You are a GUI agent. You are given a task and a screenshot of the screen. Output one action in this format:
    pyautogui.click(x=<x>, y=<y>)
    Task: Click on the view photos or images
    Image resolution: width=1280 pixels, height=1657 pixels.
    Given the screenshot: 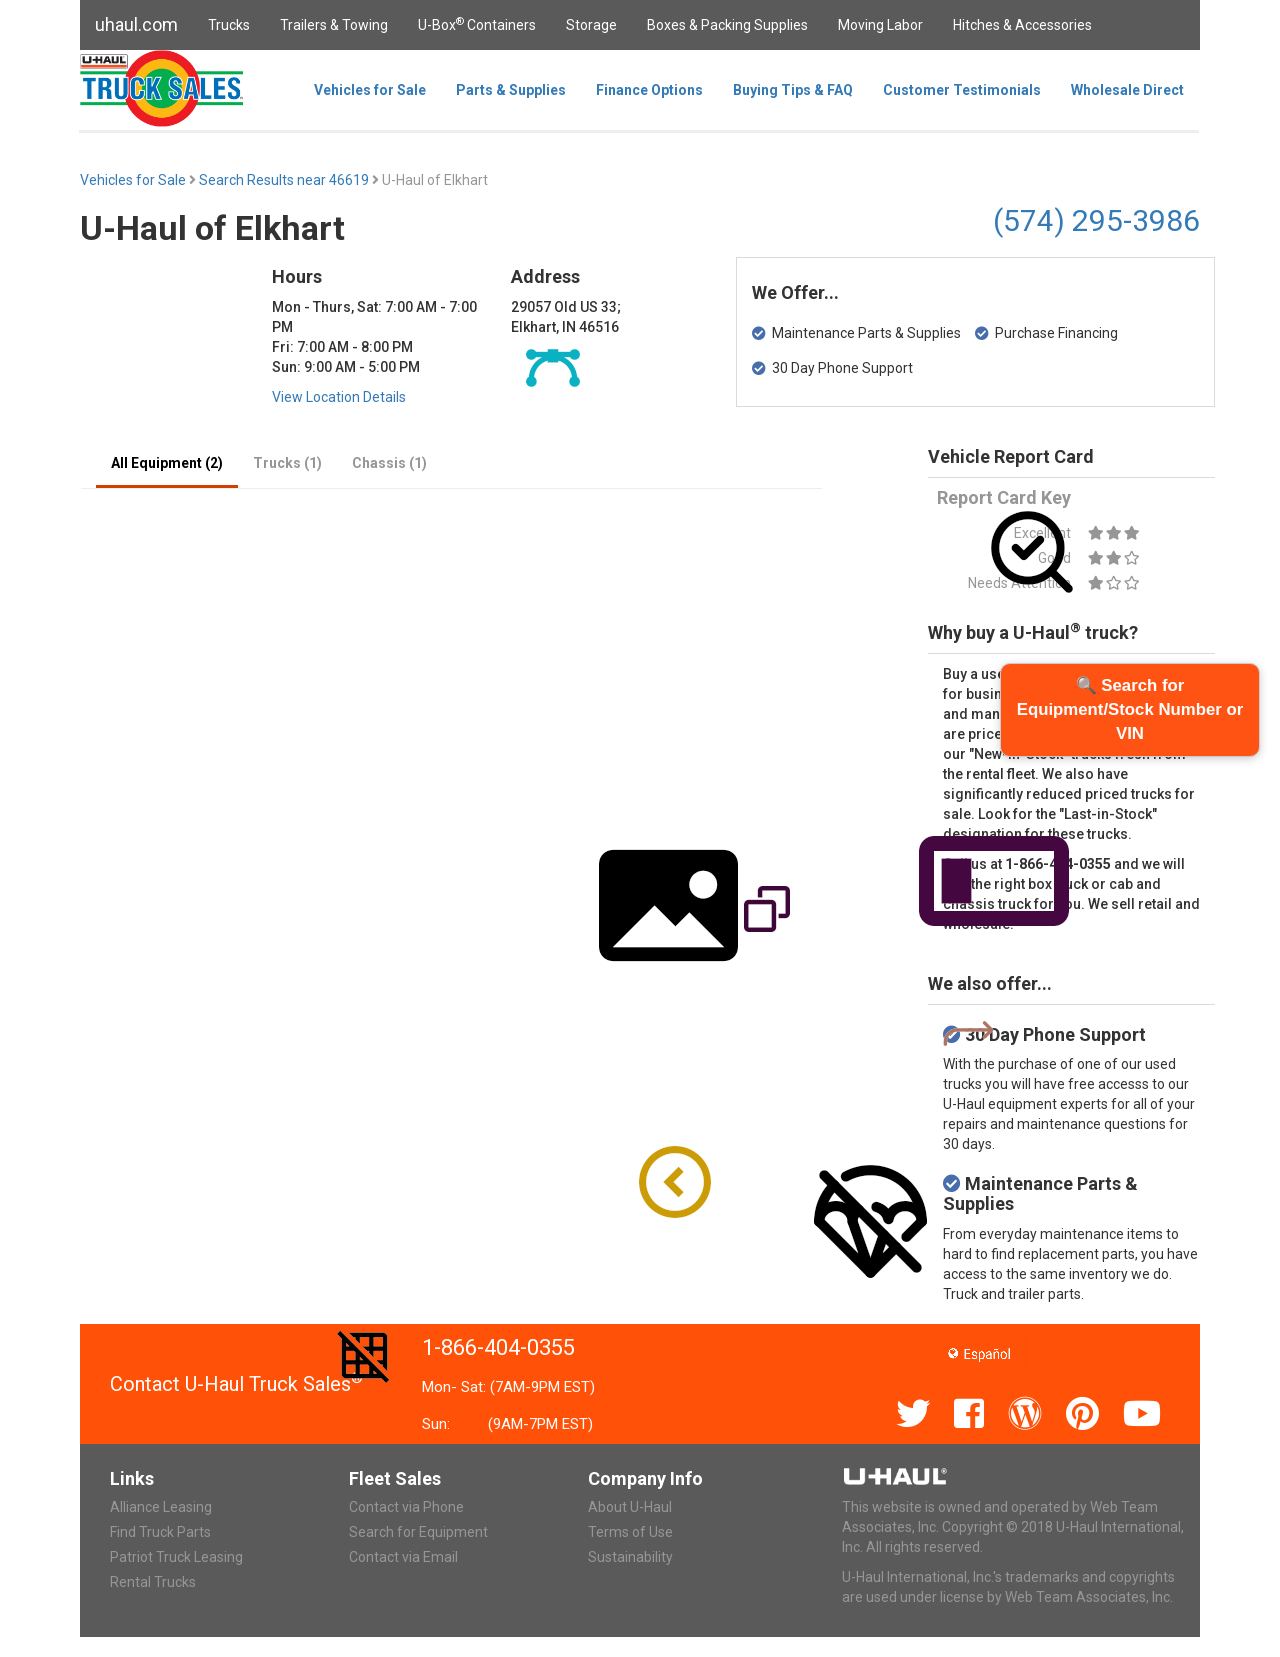 What is the action you would take?
    pyautogui.click(x=668, y=905)
    